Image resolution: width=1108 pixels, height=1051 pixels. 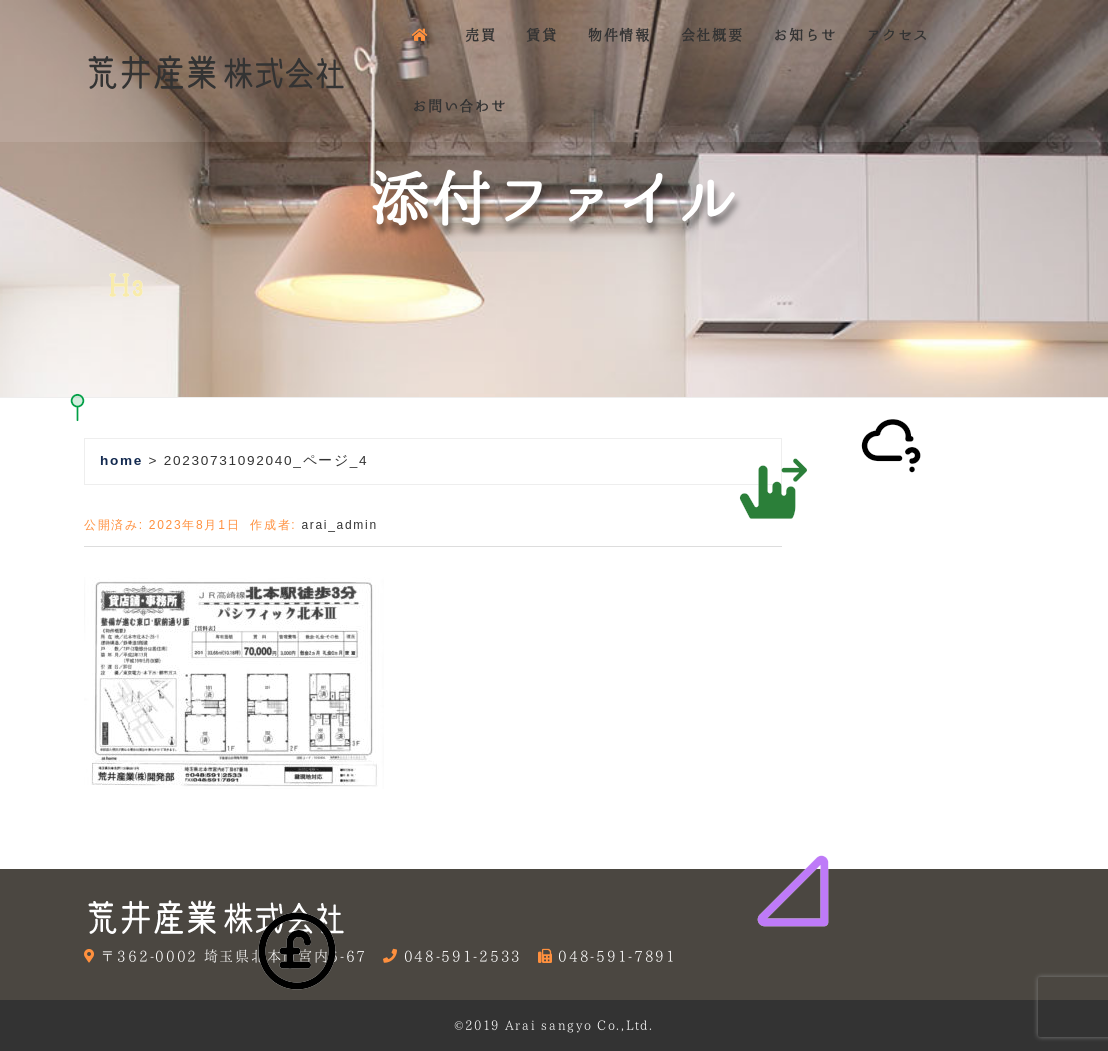 I want to click on indicates weak cellular signal strength, so click(x=793, y=891).